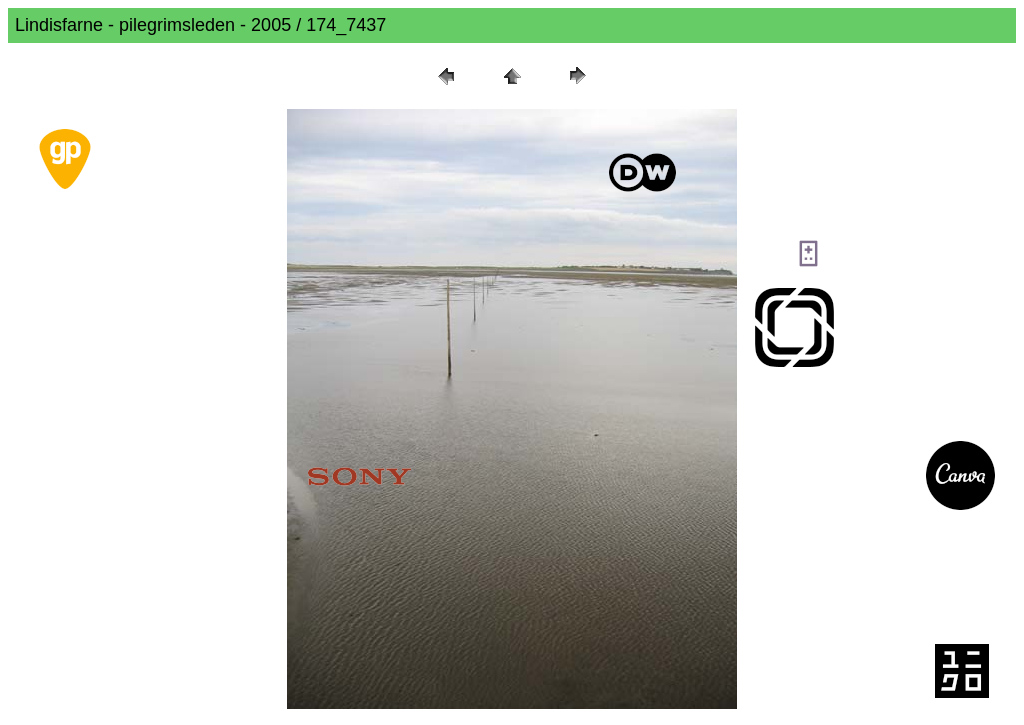  I want to click on open guitar pro application, so click(65, 159).